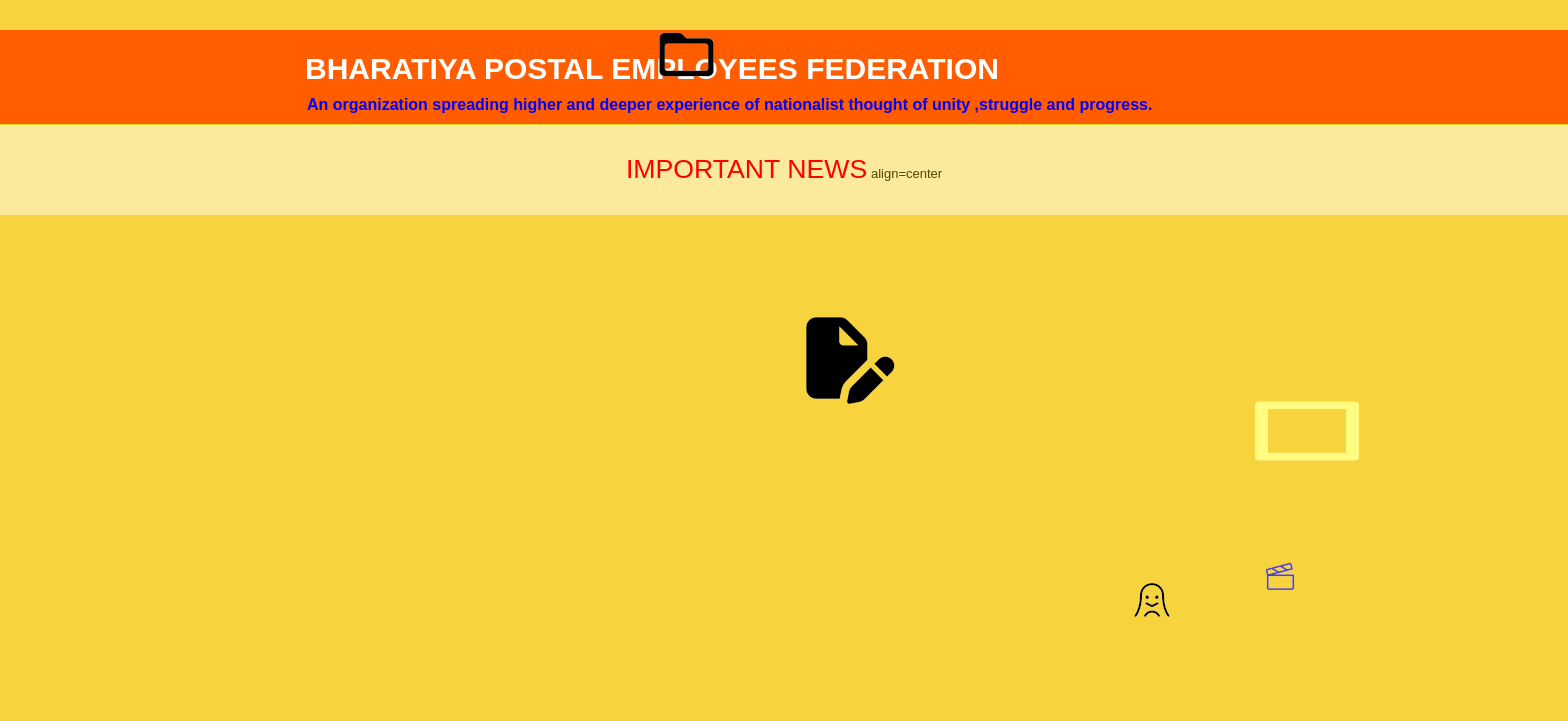 The height and width of the screenshot is (721, 1568). Describe the element at coordinates (1307, 431) in the screenshot. I see `rotate device to landscape mode` at that location.